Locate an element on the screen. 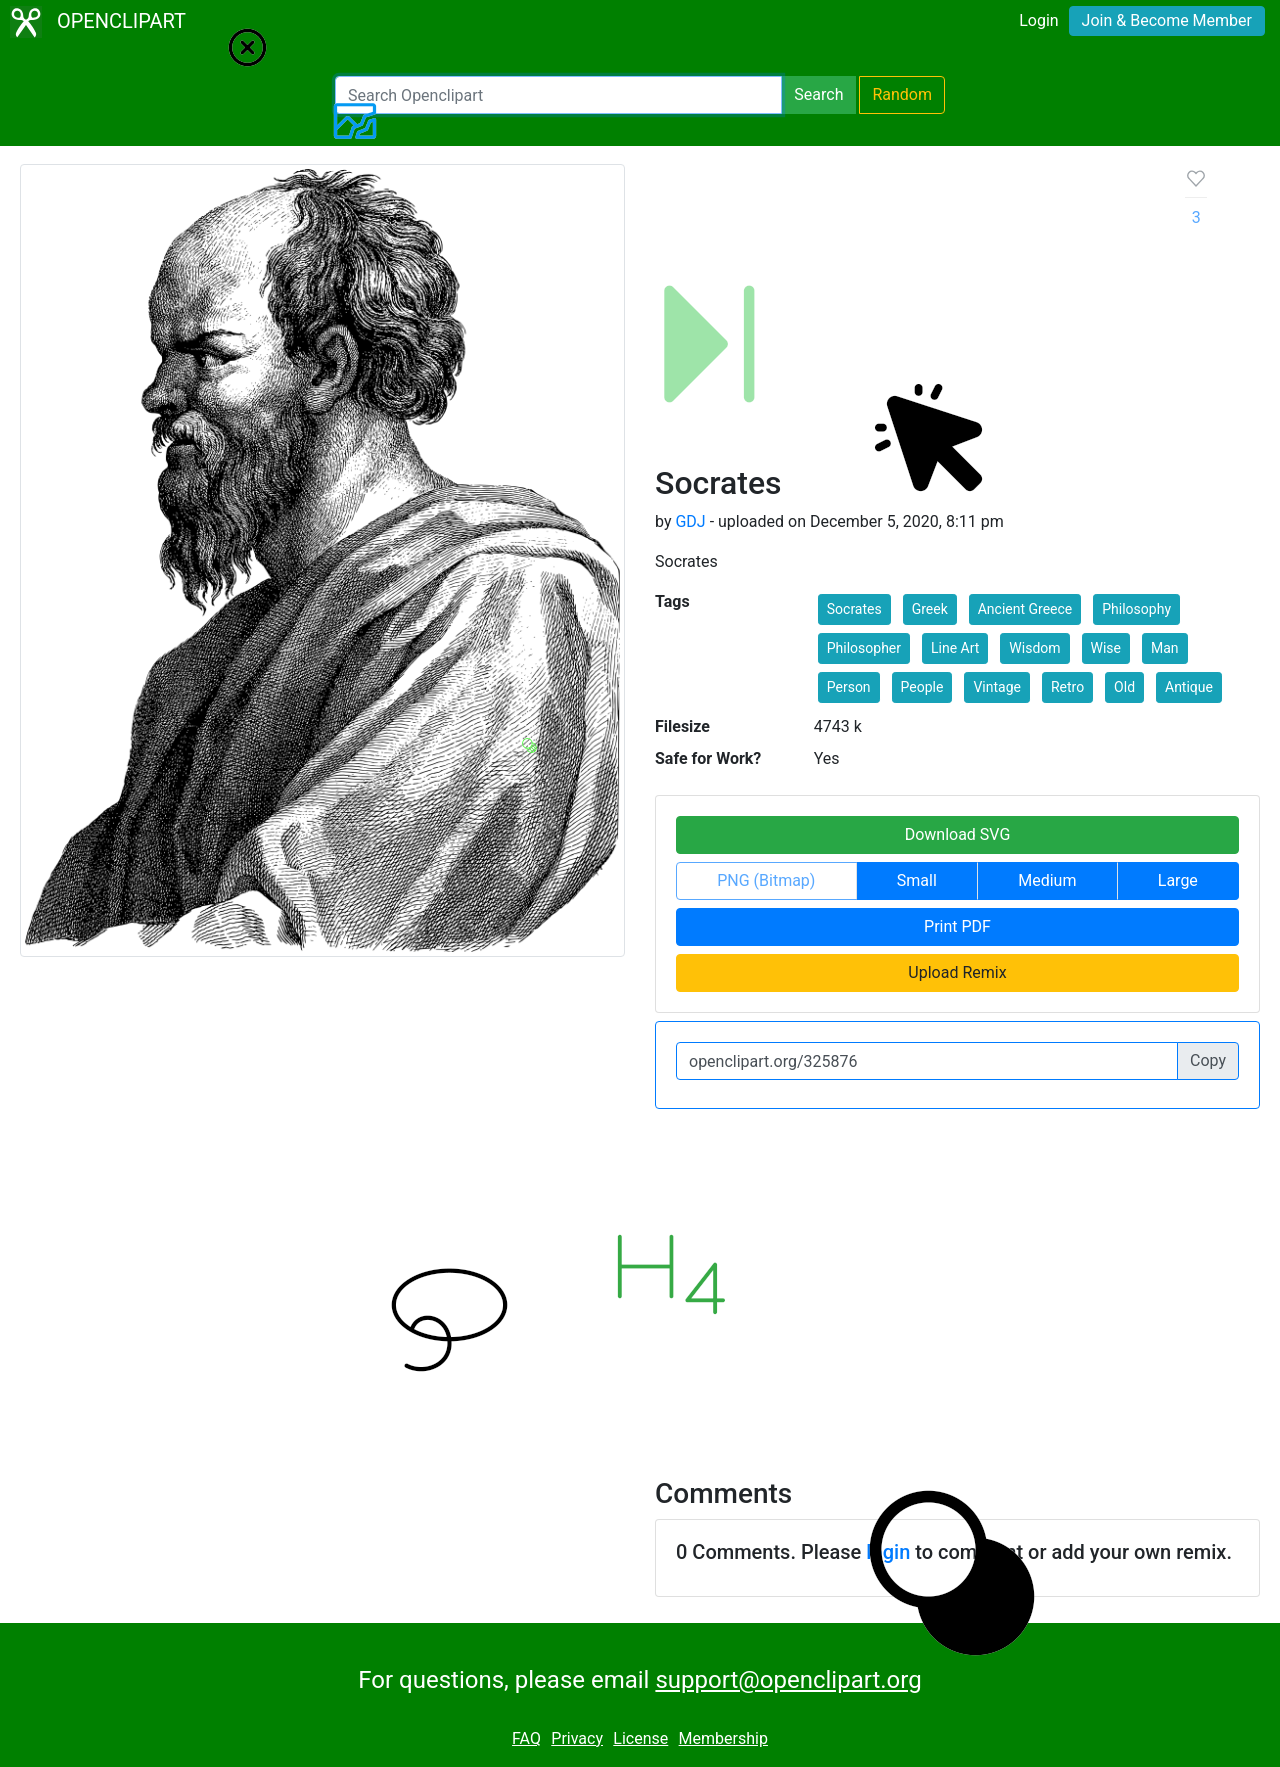  format text as heading level 4 is located at coordinates (663, 1272).